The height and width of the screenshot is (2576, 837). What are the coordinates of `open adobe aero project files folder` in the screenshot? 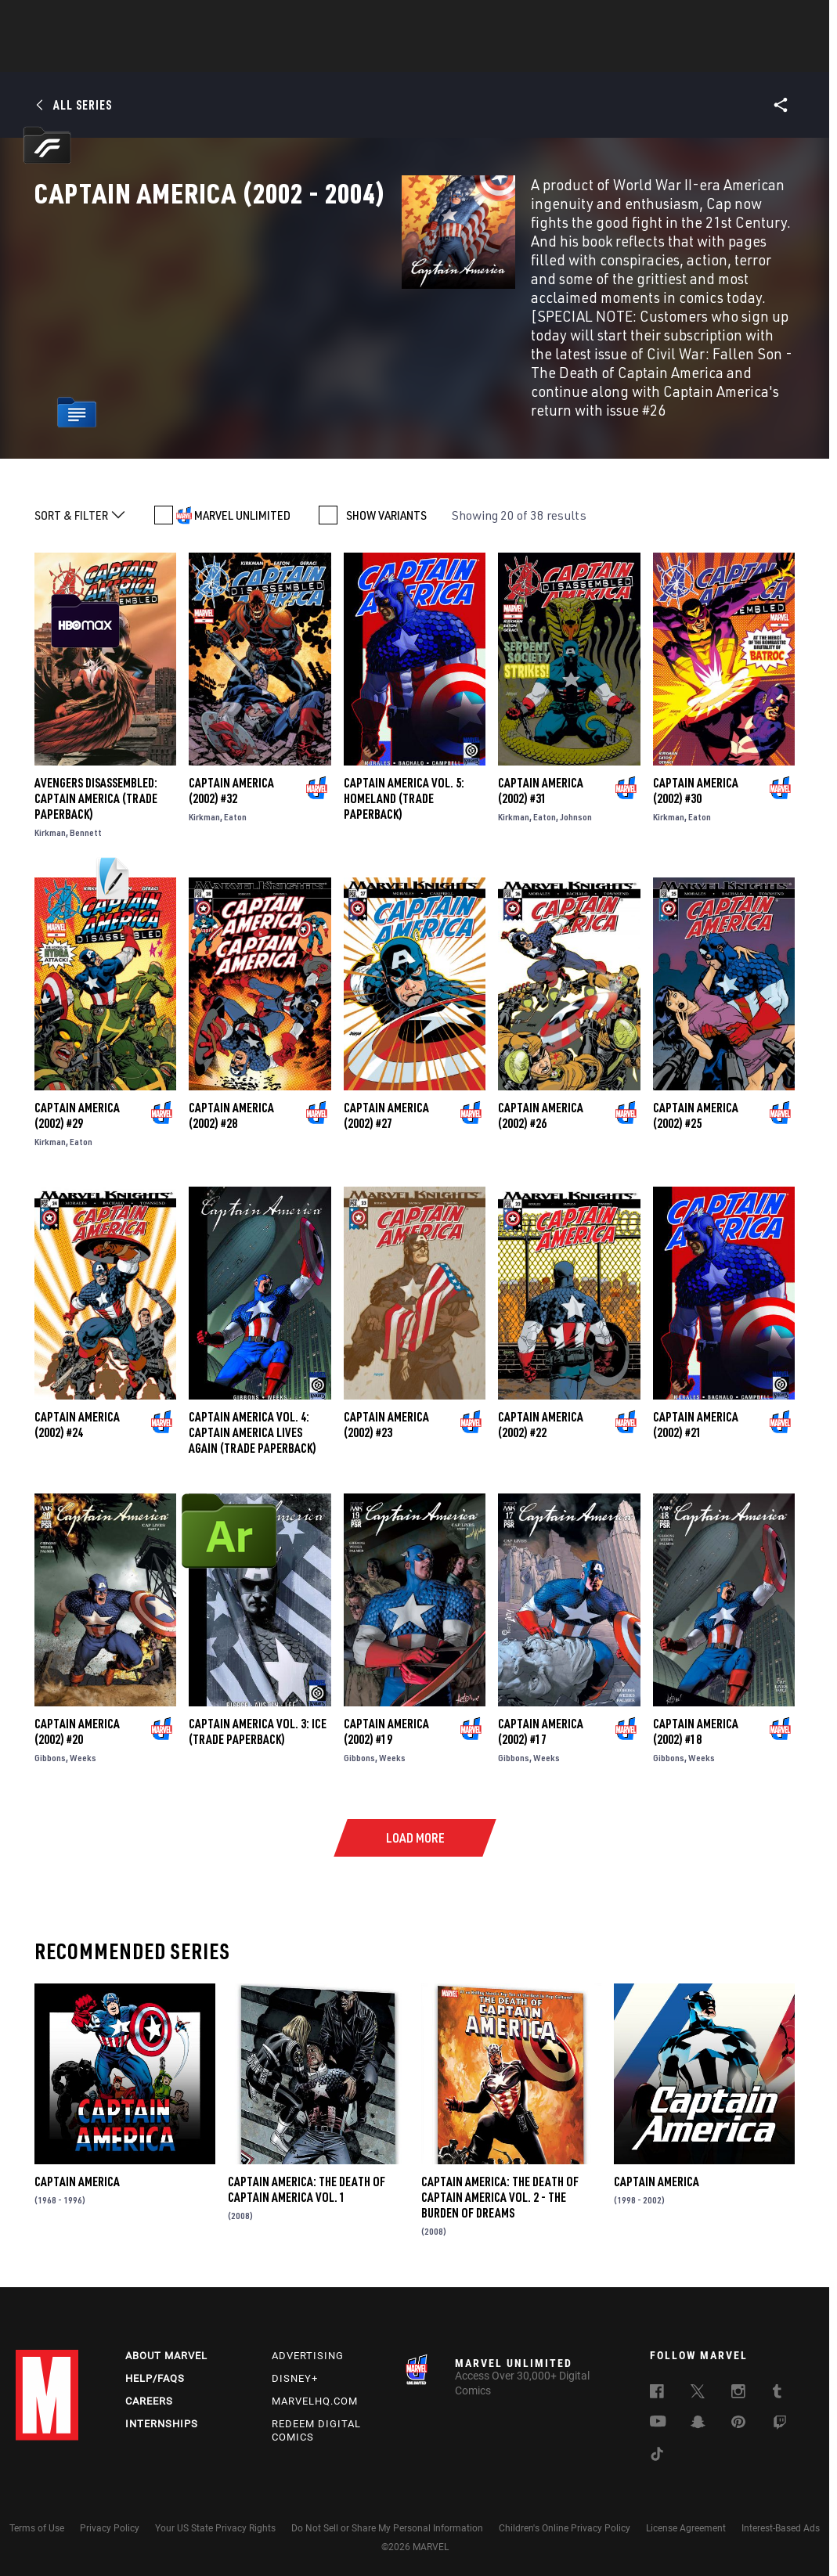 It's located at (229, 1533).